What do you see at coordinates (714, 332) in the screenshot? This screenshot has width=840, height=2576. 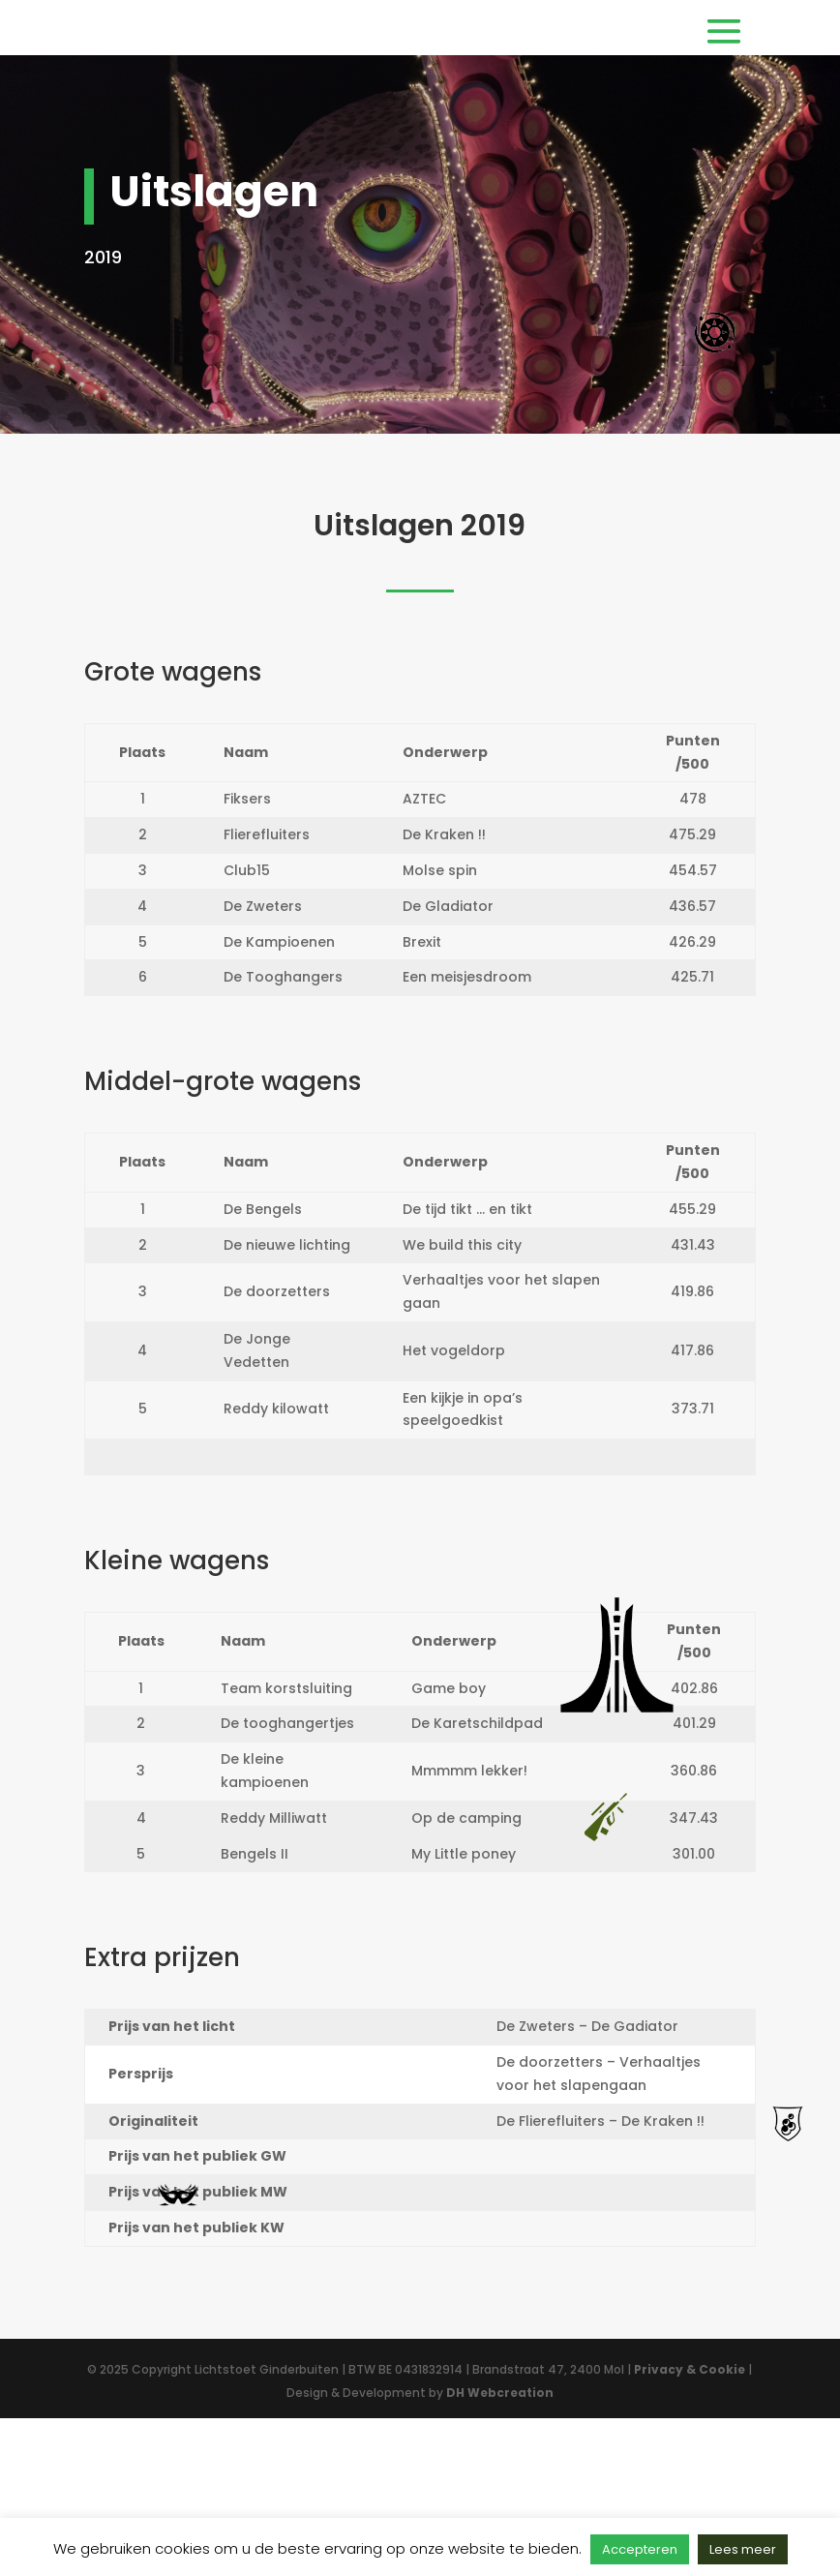 I see `view satellite or orbital tracking features` at bounding box center [714, 332].